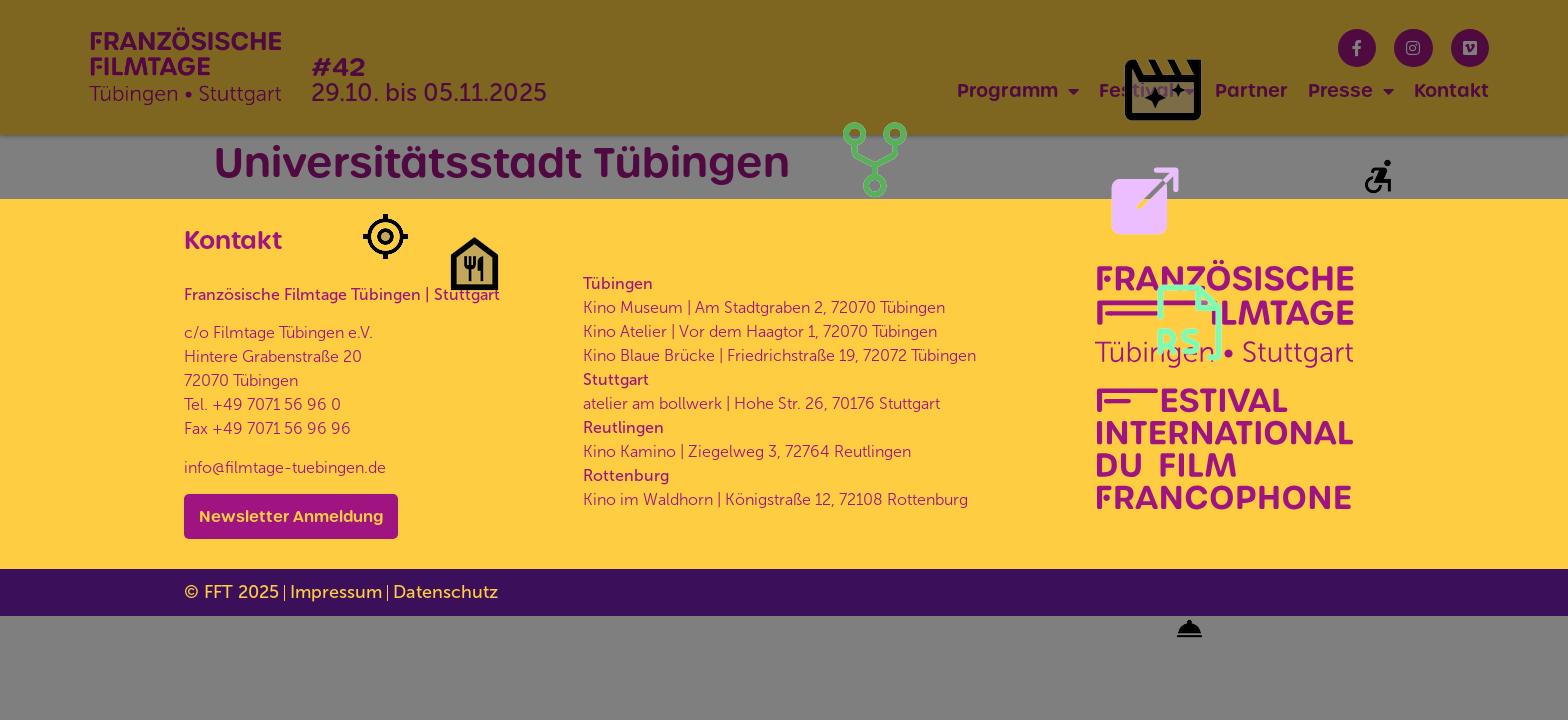 This screenshot has height=720, width=1568. What do you see at coordinates (385, 236) in the screenshot?
I see `center map on your current location` at bounding box center [385, 236].